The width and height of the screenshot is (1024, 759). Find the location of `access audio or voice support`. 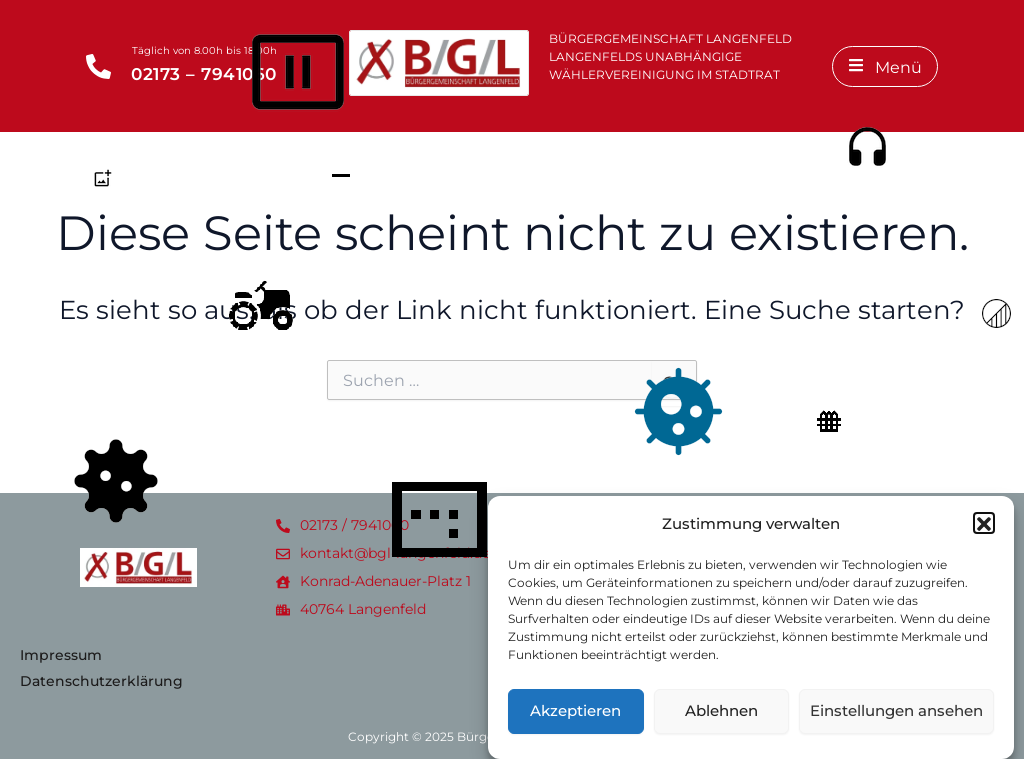

access audio or voice support is located at coordinates (867, 149).